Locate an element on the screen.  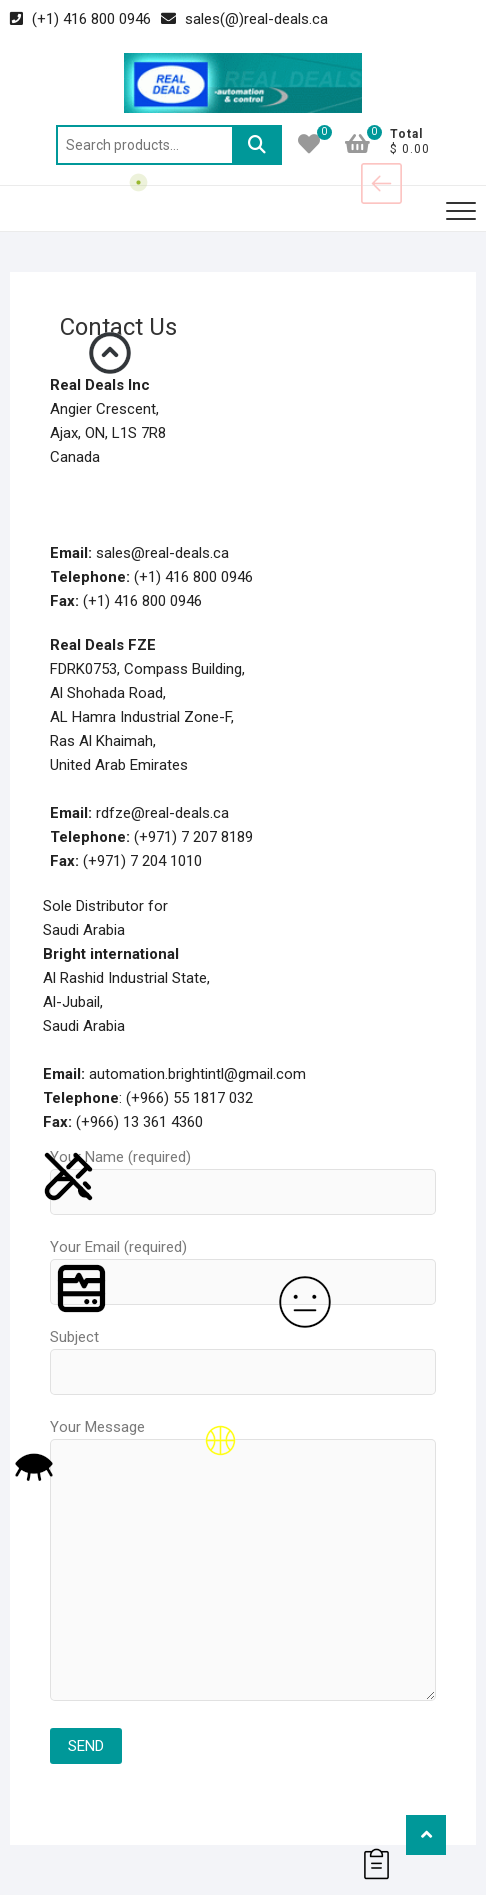
go back to previous screen is located at coordinates (381, 183).